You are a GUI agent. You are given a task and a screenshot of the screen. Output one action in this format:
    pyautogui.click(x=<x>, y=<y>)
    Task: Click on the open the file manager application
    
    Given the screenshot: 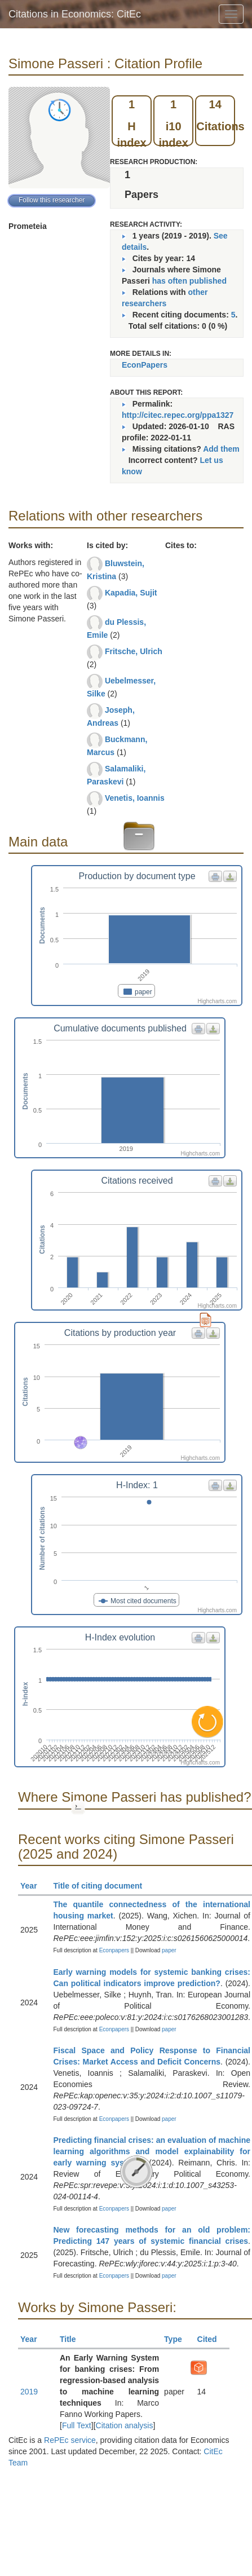 What is the action you would take?
    pyautogui.click(x=139, y=836)
    